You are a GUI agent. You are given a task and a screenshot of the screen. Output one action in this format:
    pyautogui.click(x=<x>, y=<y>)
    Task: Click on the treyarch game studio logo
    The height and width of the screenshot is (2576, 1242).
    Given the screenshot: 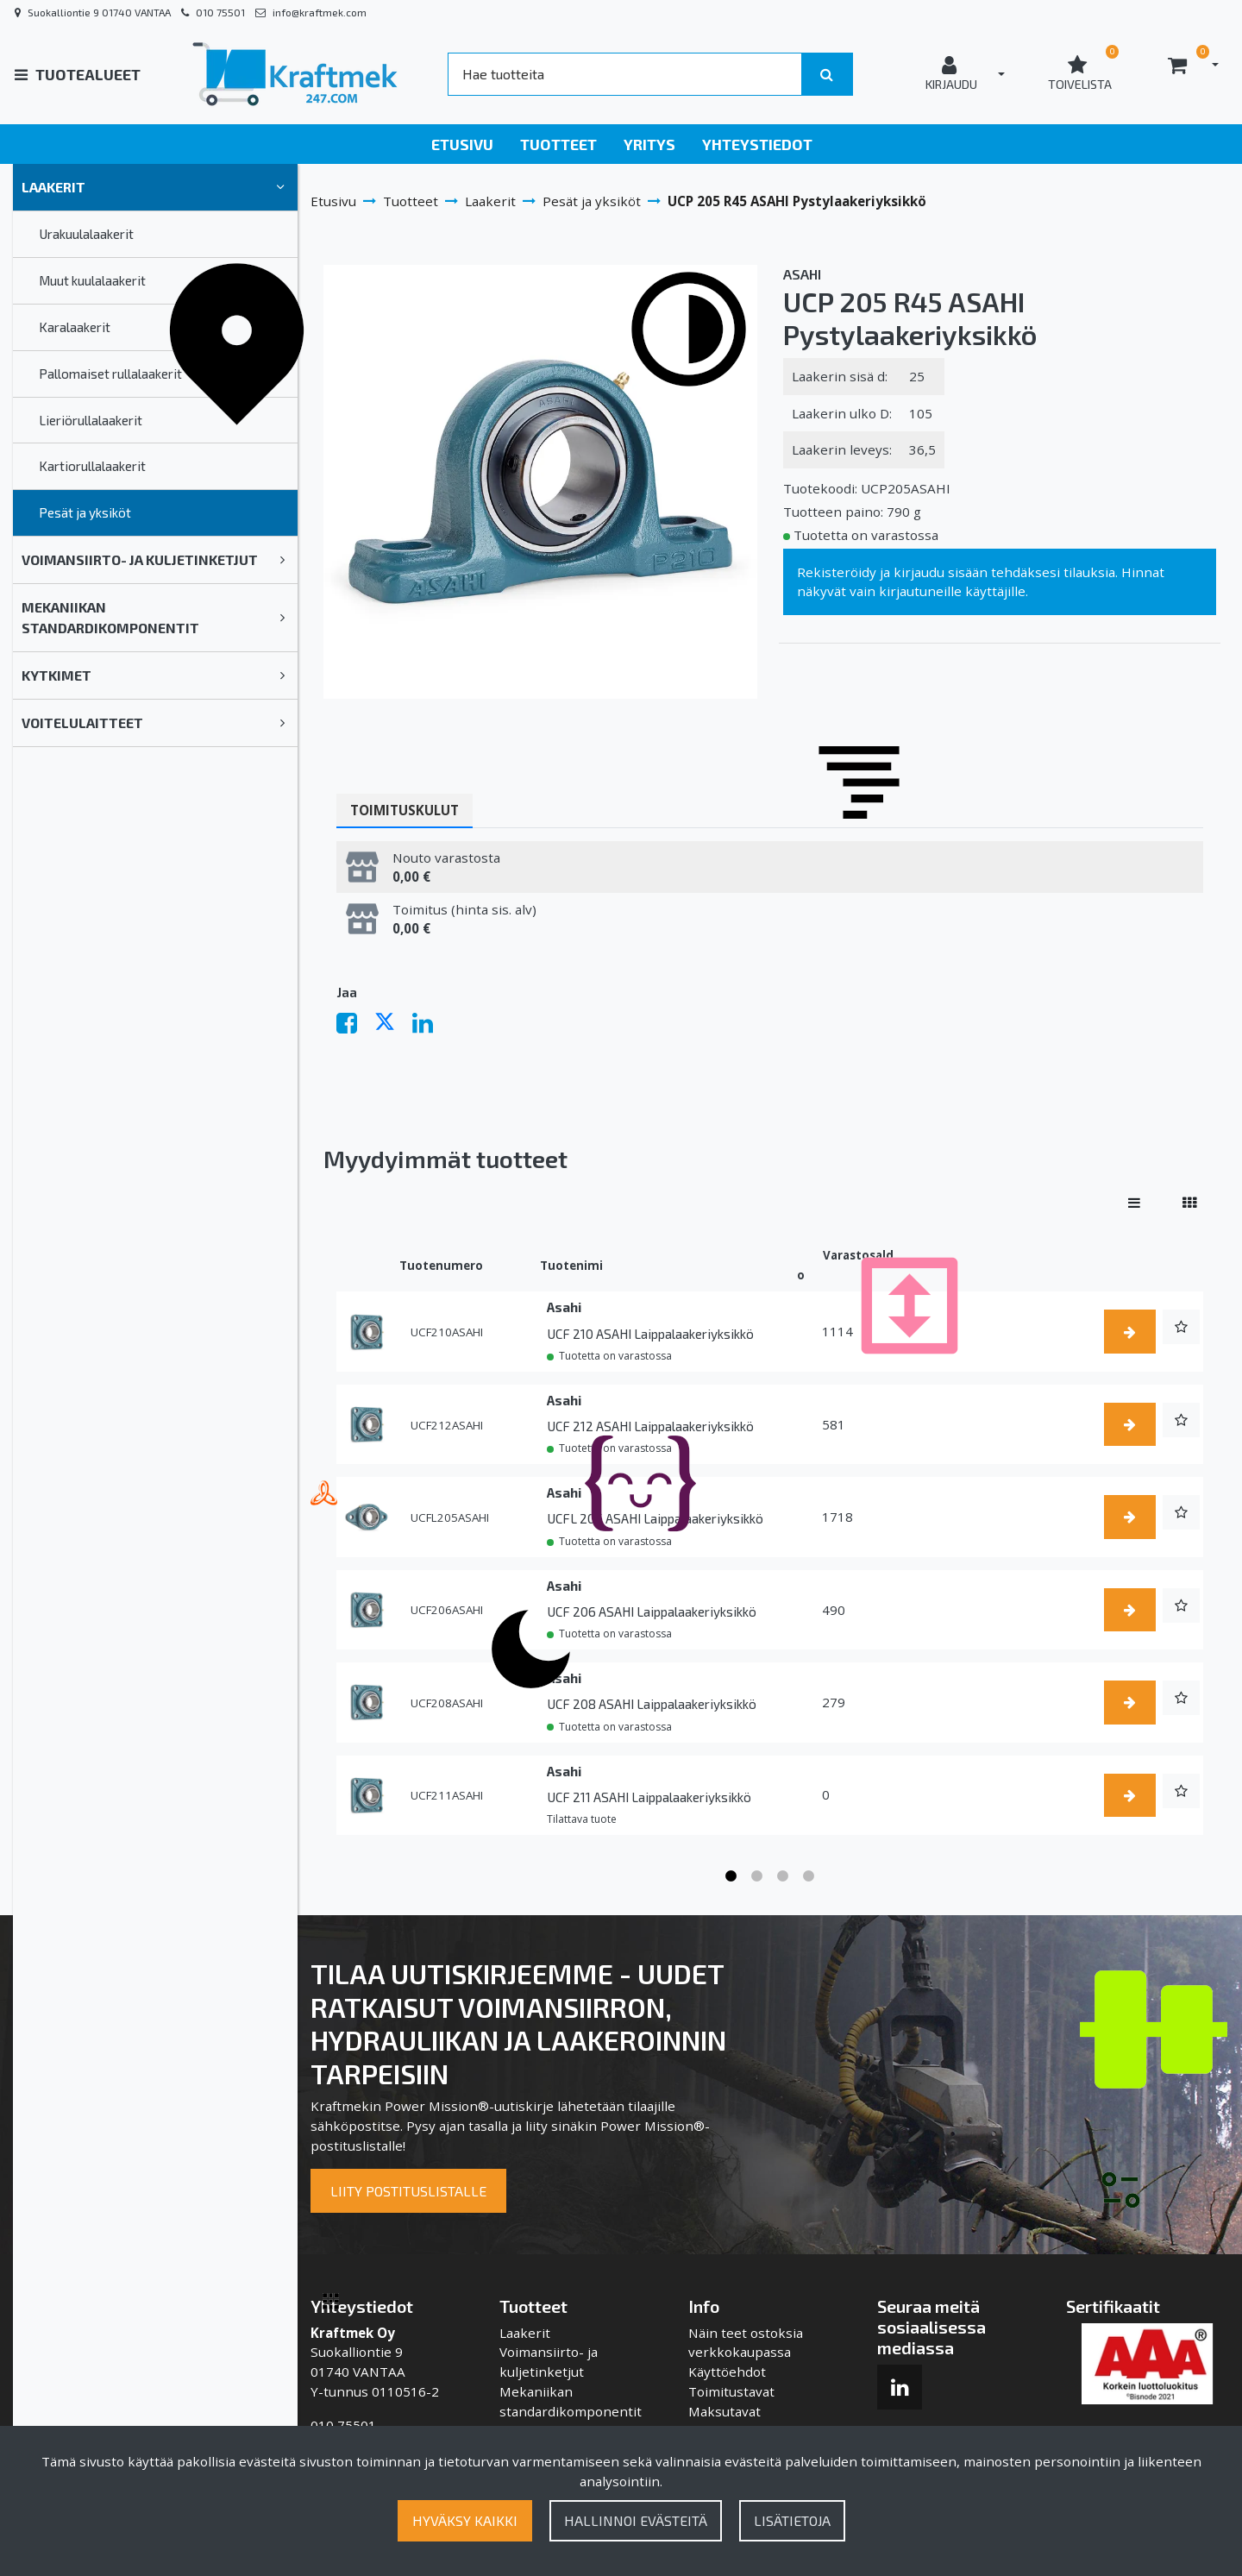 What is the action you would take?
    pyautogui.click(x=323, y=1492)
    